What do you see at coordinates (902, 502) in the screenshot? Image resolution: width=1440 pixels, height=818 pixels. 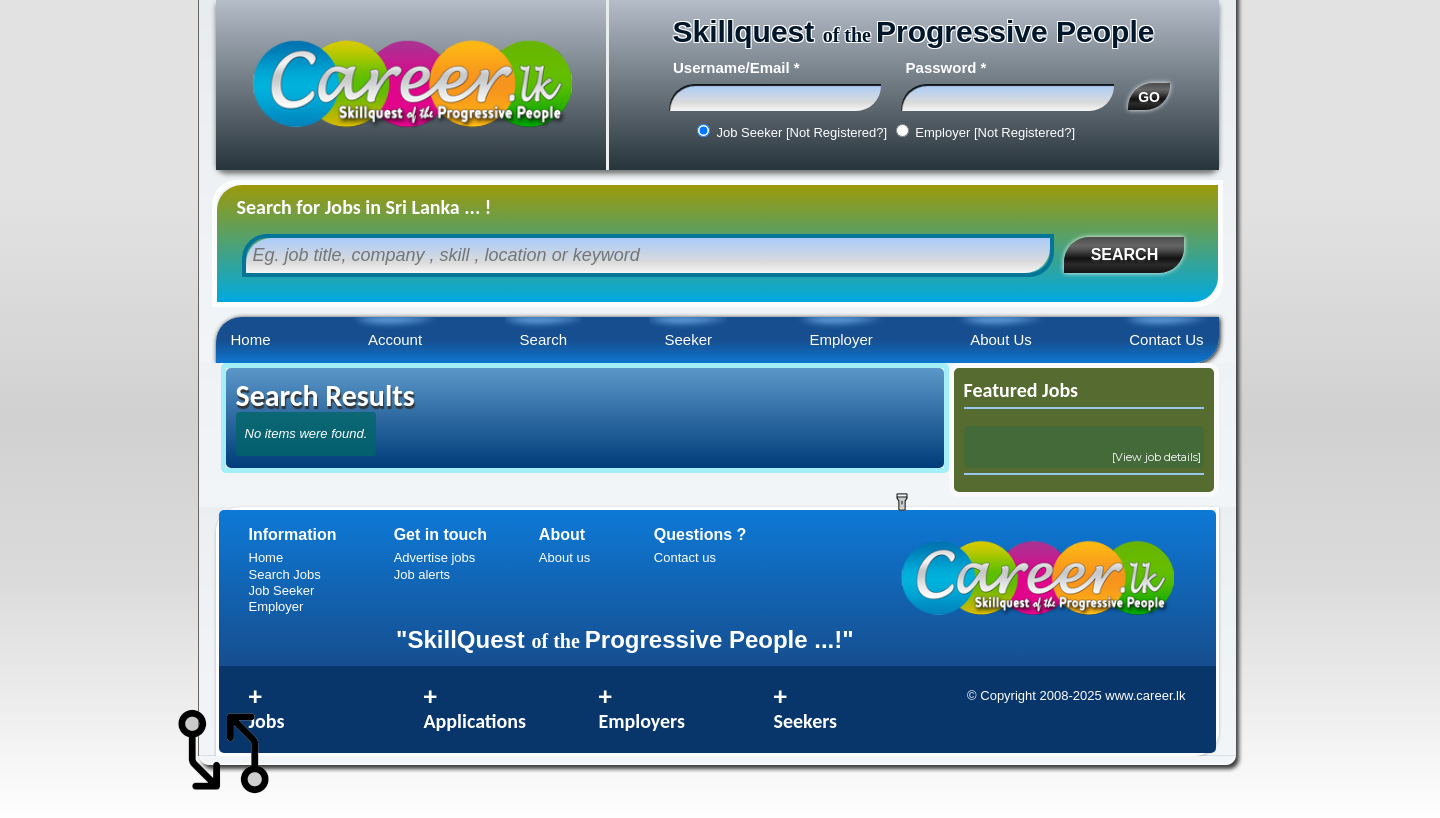 I see `toggle flashlight on/off` at bounding box center [902, 502].